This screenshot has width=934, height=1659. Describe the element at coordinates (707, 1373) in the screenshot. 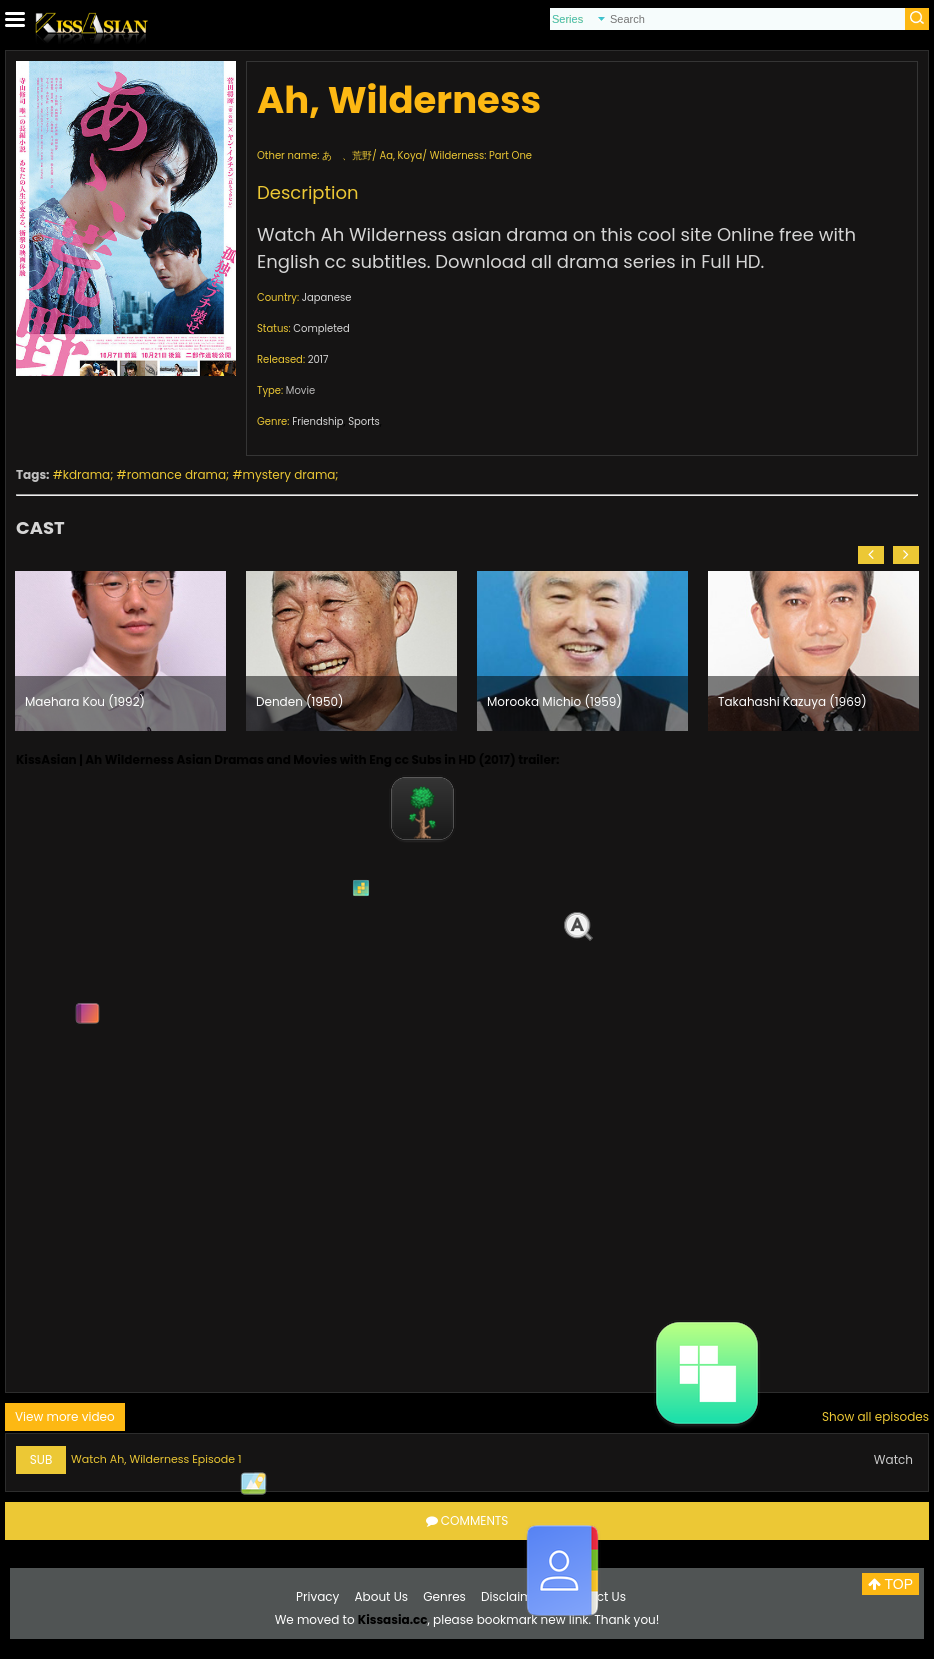

I see `open window tiling and arrangement controls` at that location.